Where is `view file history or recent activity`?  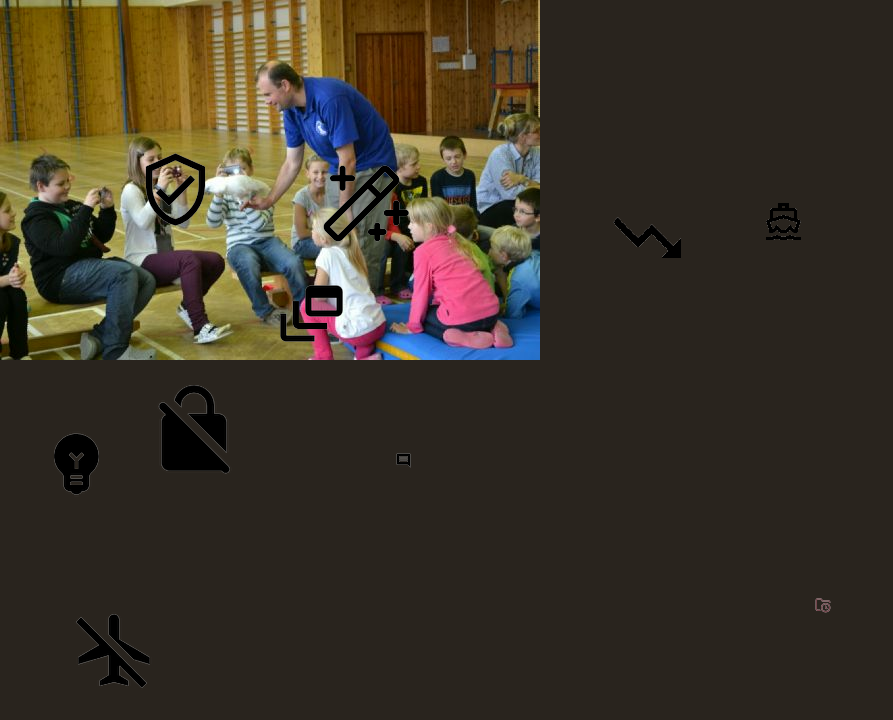
view file history or recent activity is located at coordinates (823, 605).